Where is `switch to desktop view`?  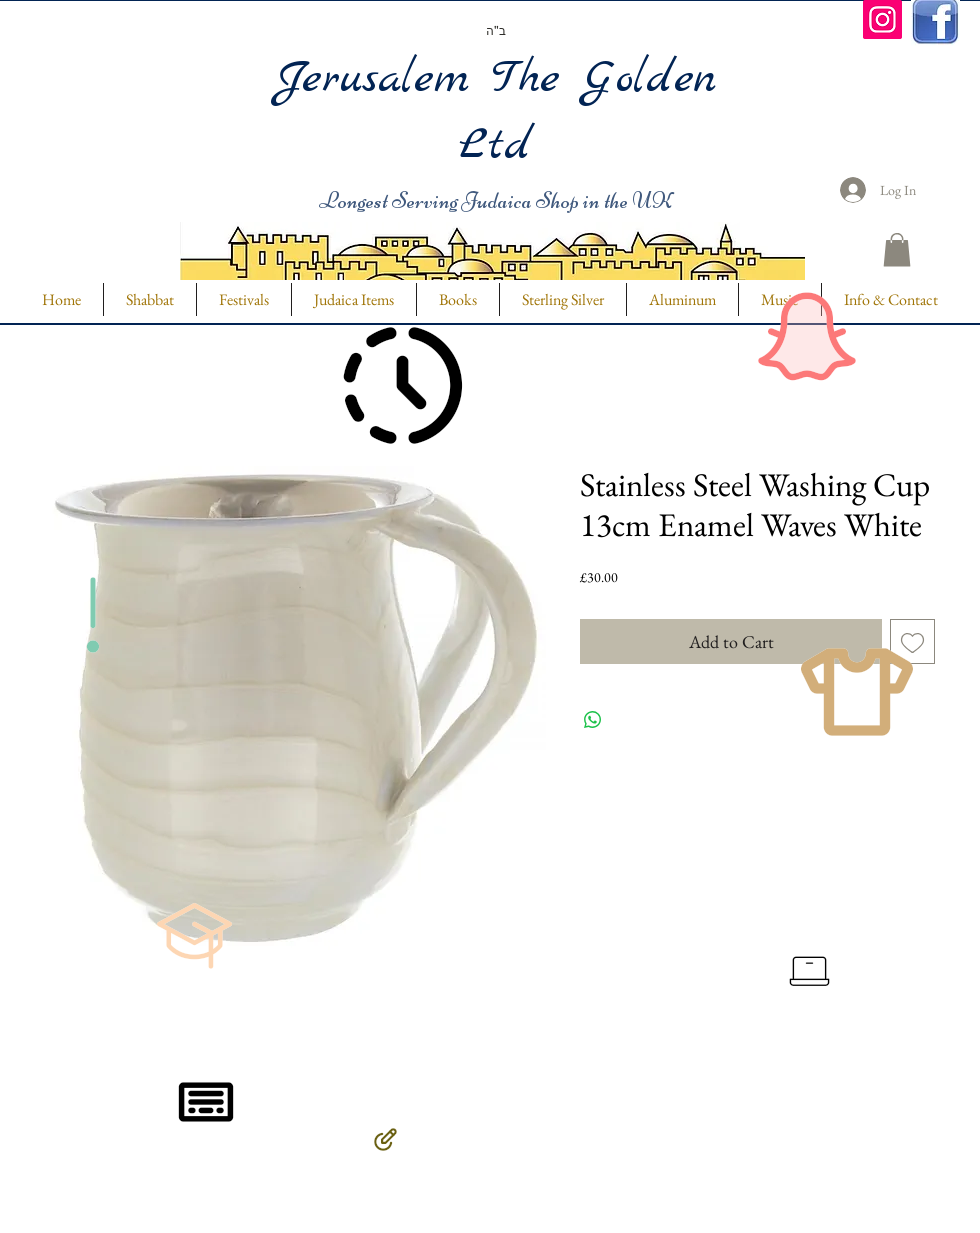
switch to desktop view is located at coordinates (809, 970).